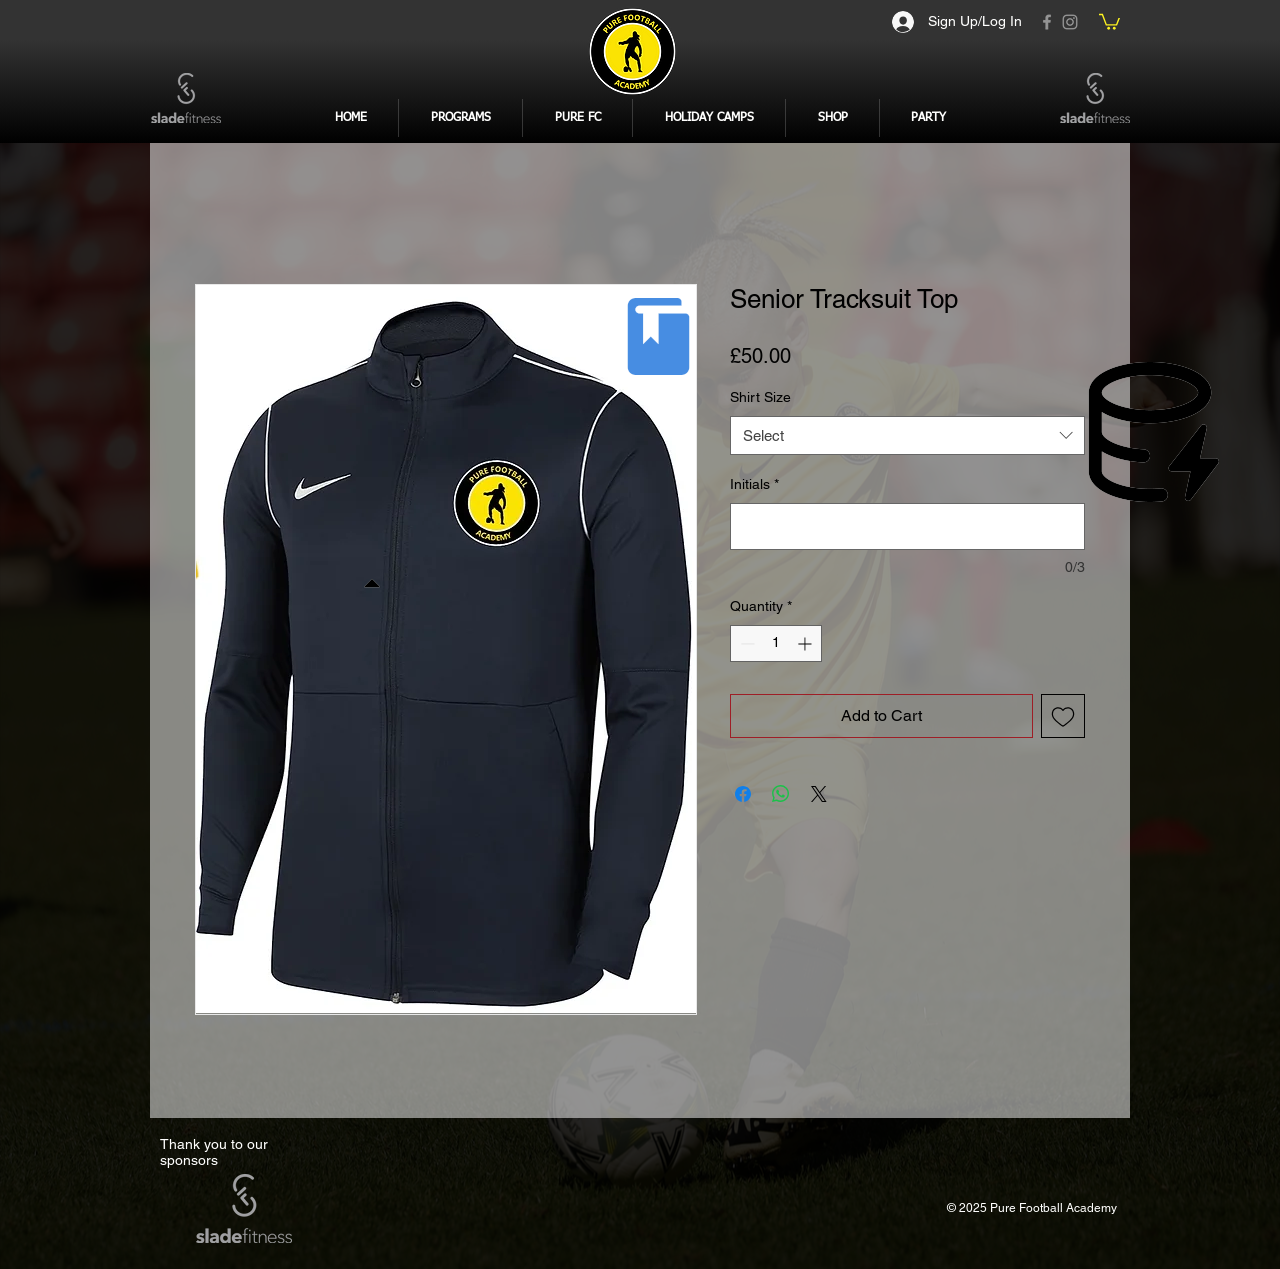 The image size is (1280, 1269). What do you see at coordinates (372, 583) in the screenshot?
I see `expand a collapsed section` at bounding box center [372, 583].